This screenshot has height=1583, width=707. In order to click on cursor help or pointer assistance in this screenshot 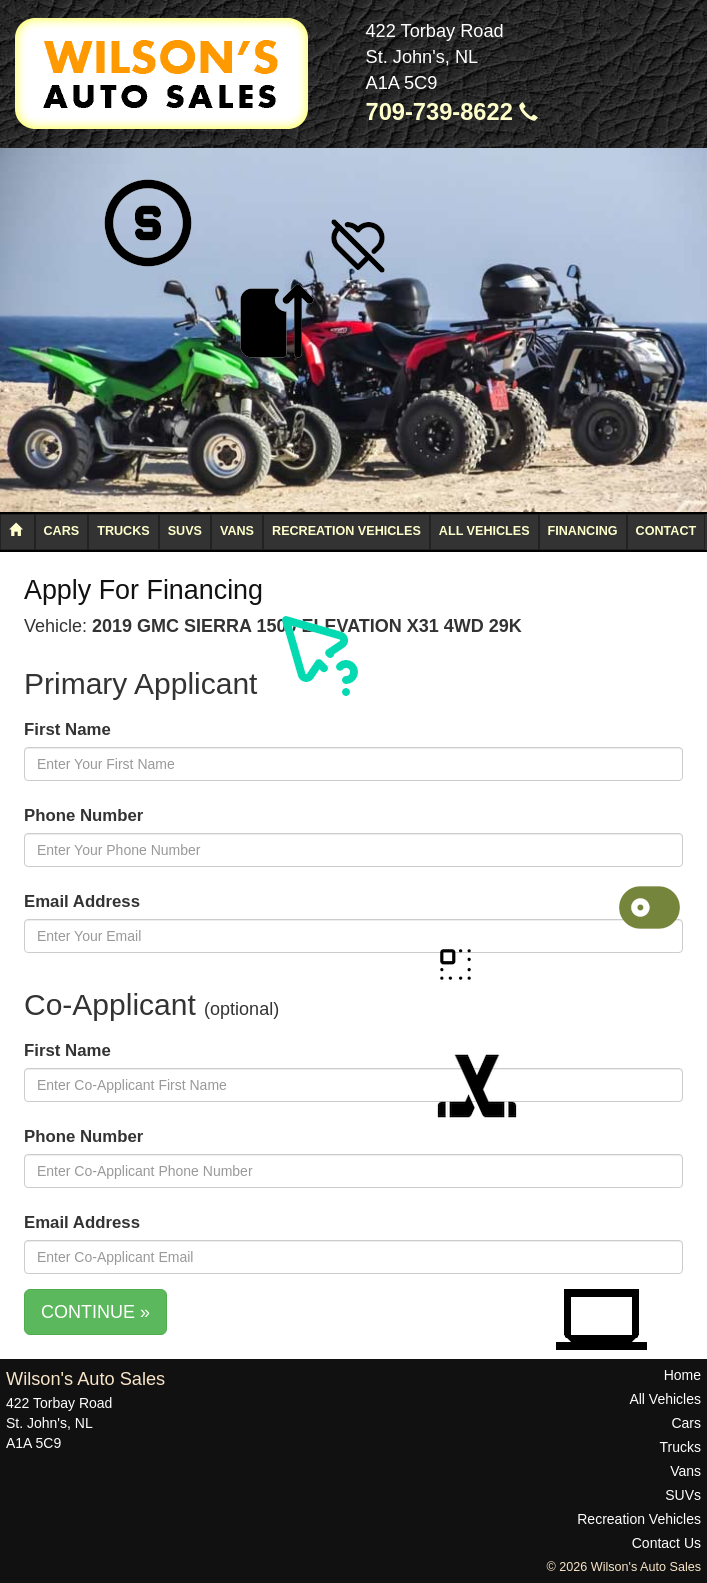, I will do `click(318, 652)`.